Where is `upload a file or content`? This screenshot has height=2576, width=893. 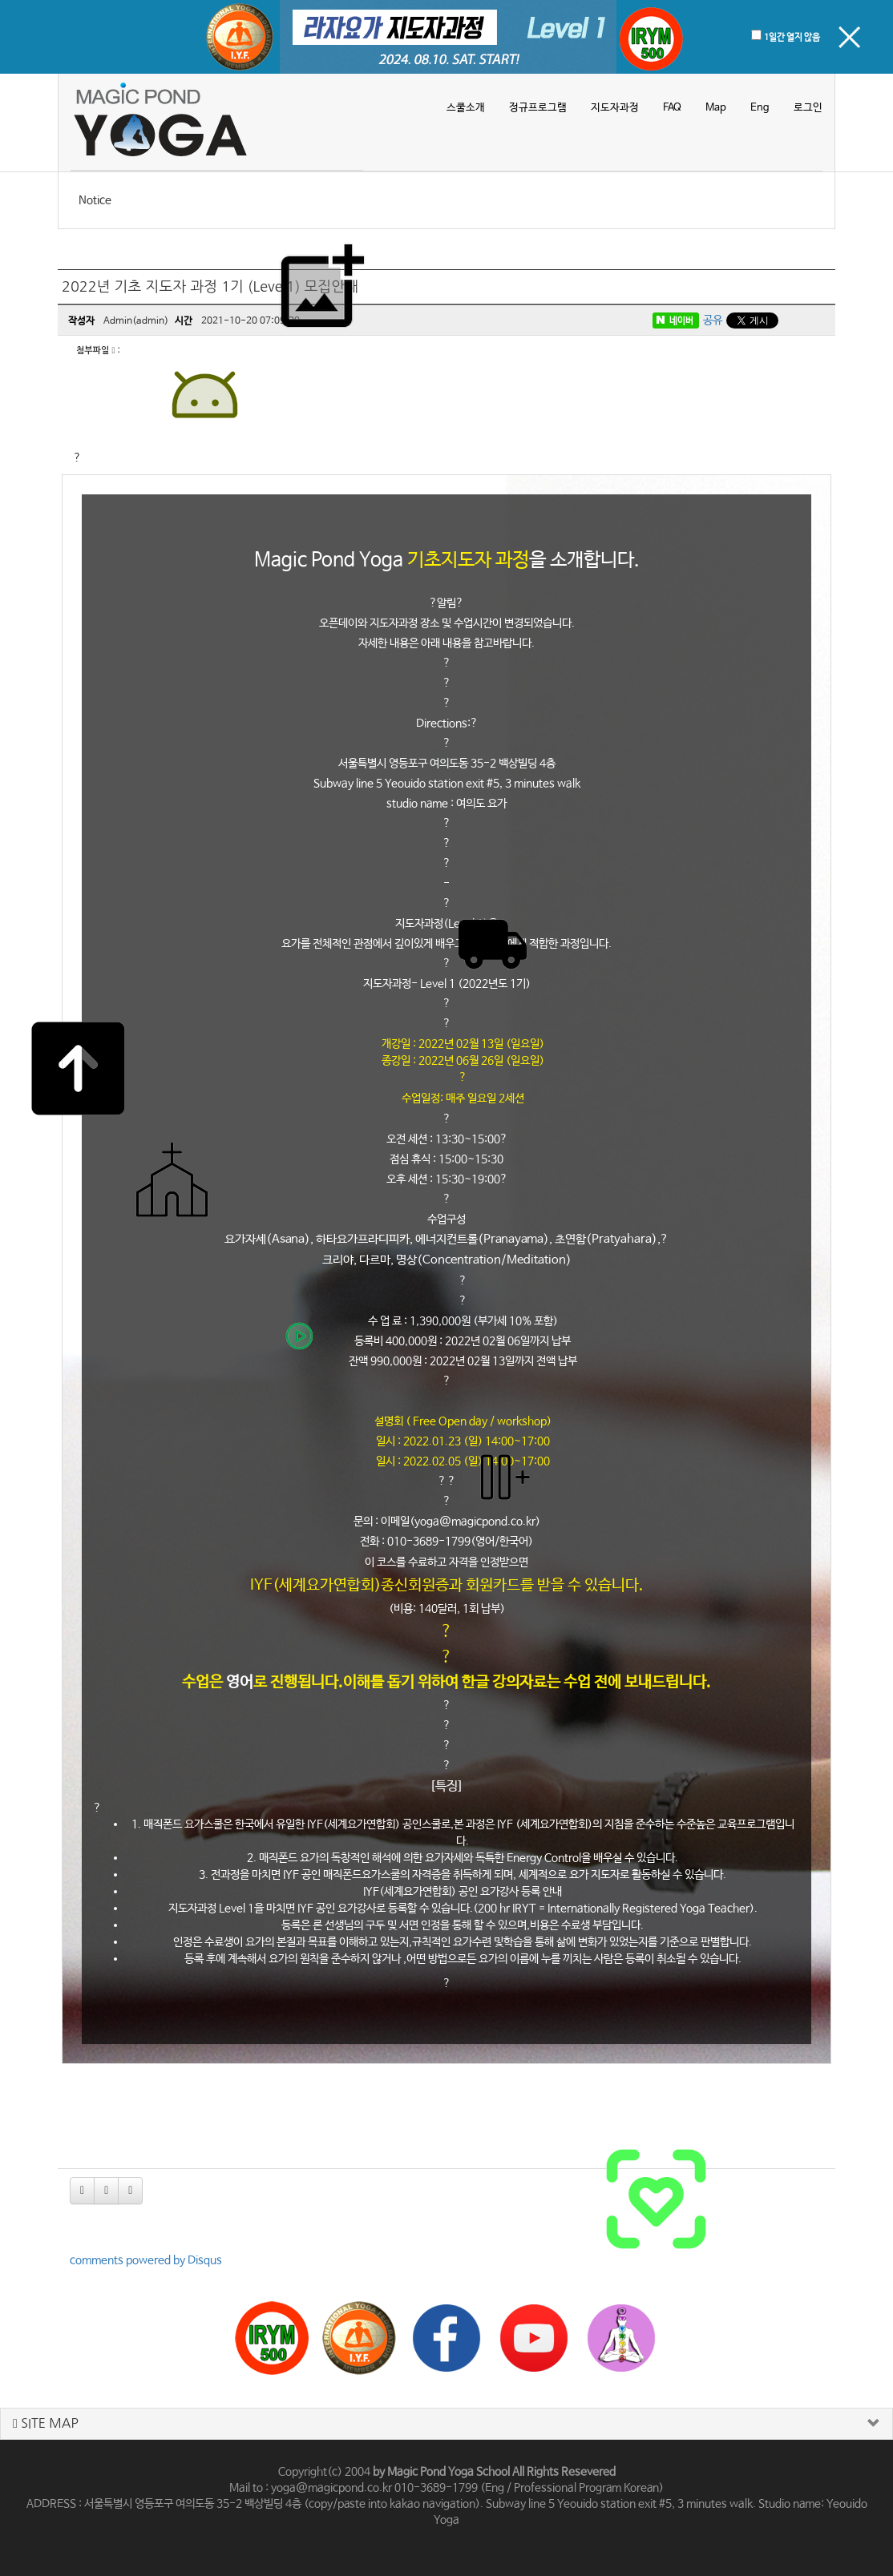
upload a file or content is located at coordinates (78, 1068).